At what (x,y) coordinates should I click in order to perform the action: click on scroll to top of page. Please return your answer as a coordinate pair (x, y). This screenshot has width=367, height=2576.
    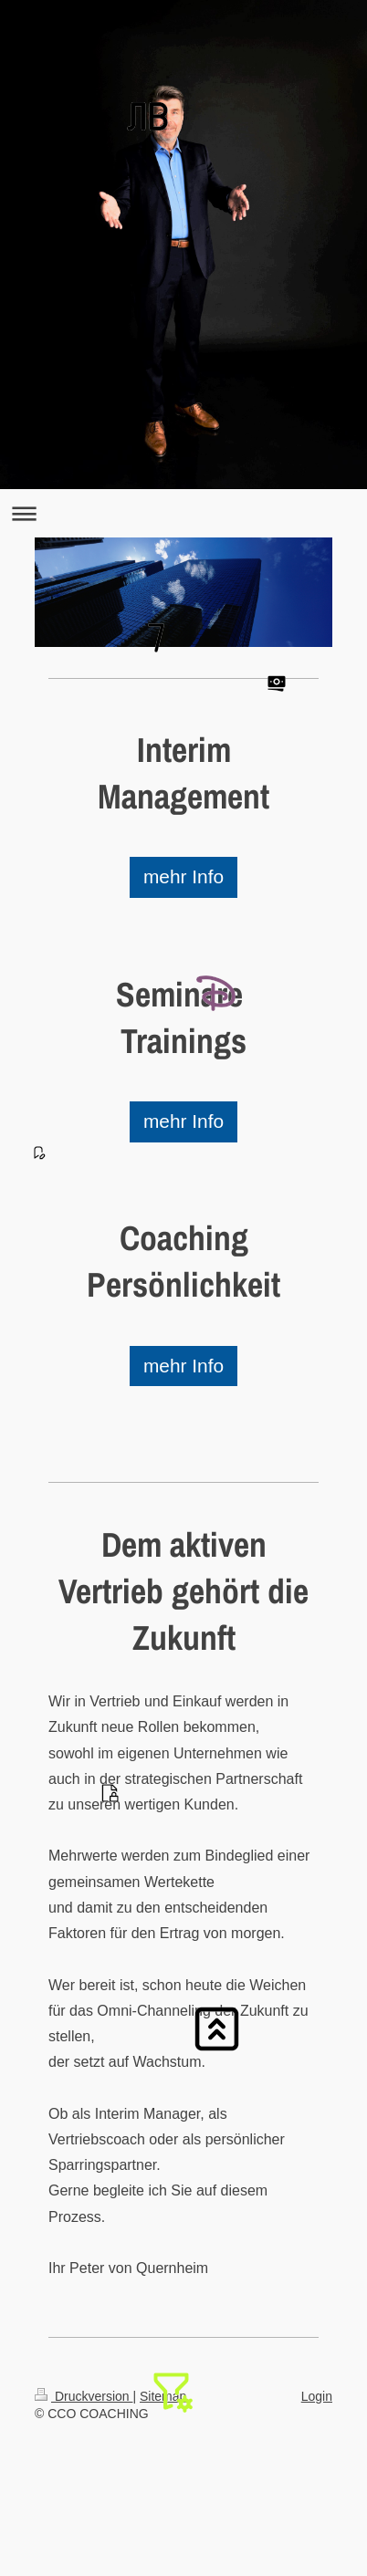
    Looking at the image, I should click on (216, 2028).